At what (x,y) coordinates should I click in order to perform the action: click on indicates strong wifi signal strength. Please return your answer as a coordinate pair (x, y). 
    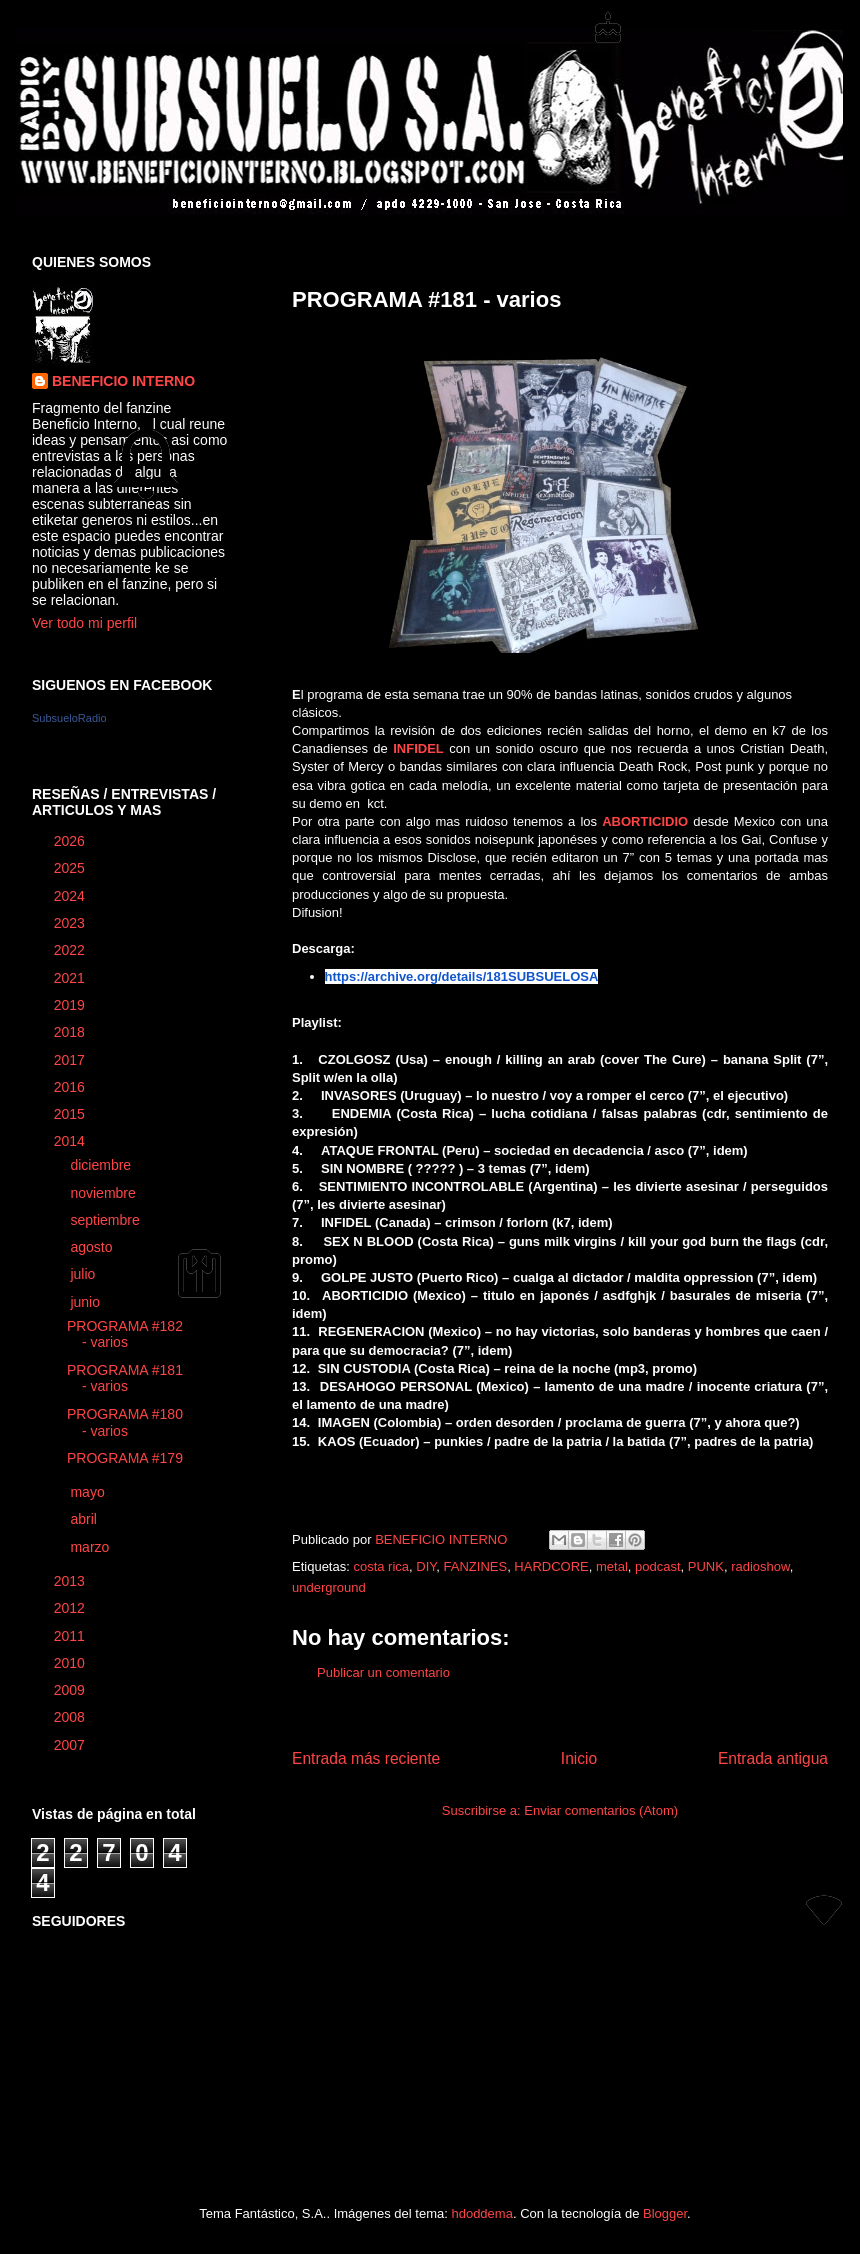
    Looking at the image, I should click on (824, 1910).